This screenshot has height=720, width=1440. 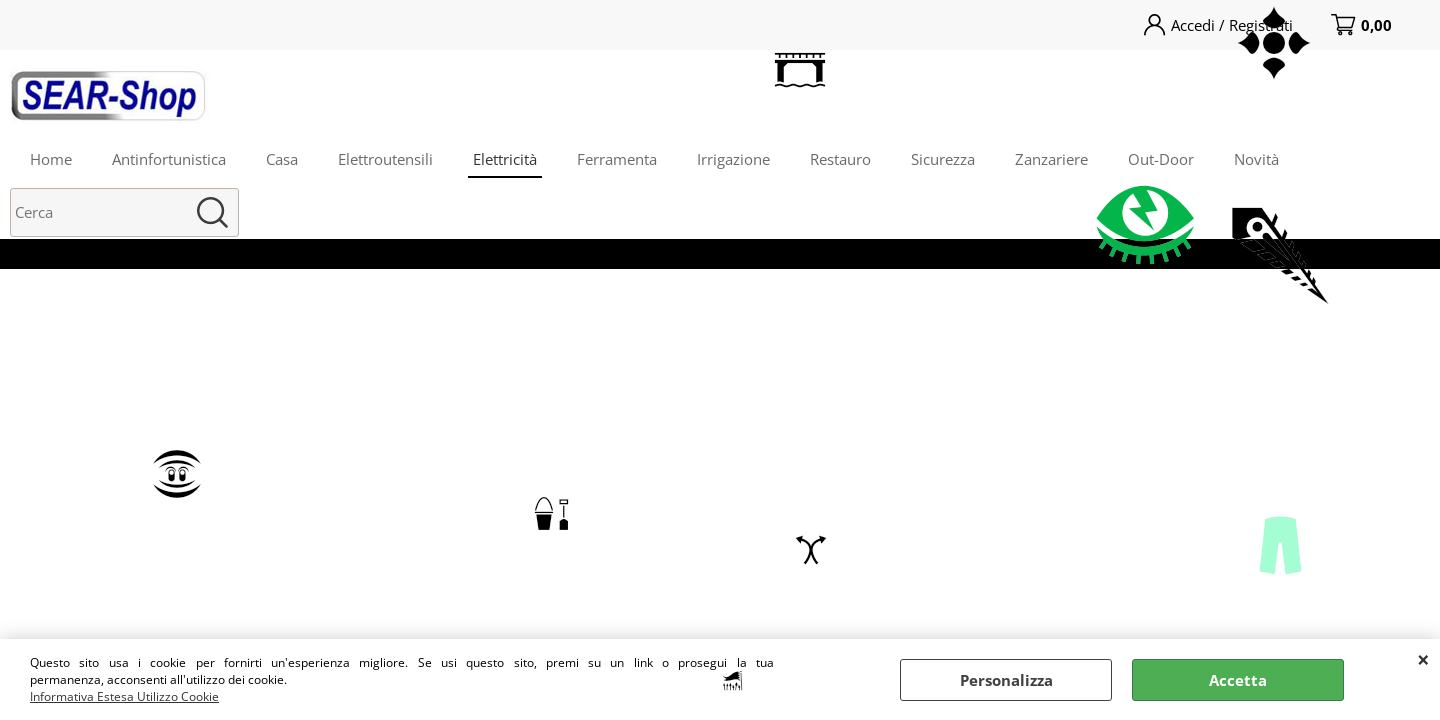 What do you see at coordinates (1280, 545) in the screenshot?
I see `browse pants or trousers in a clothing app` at bounding box center [1280, 545].